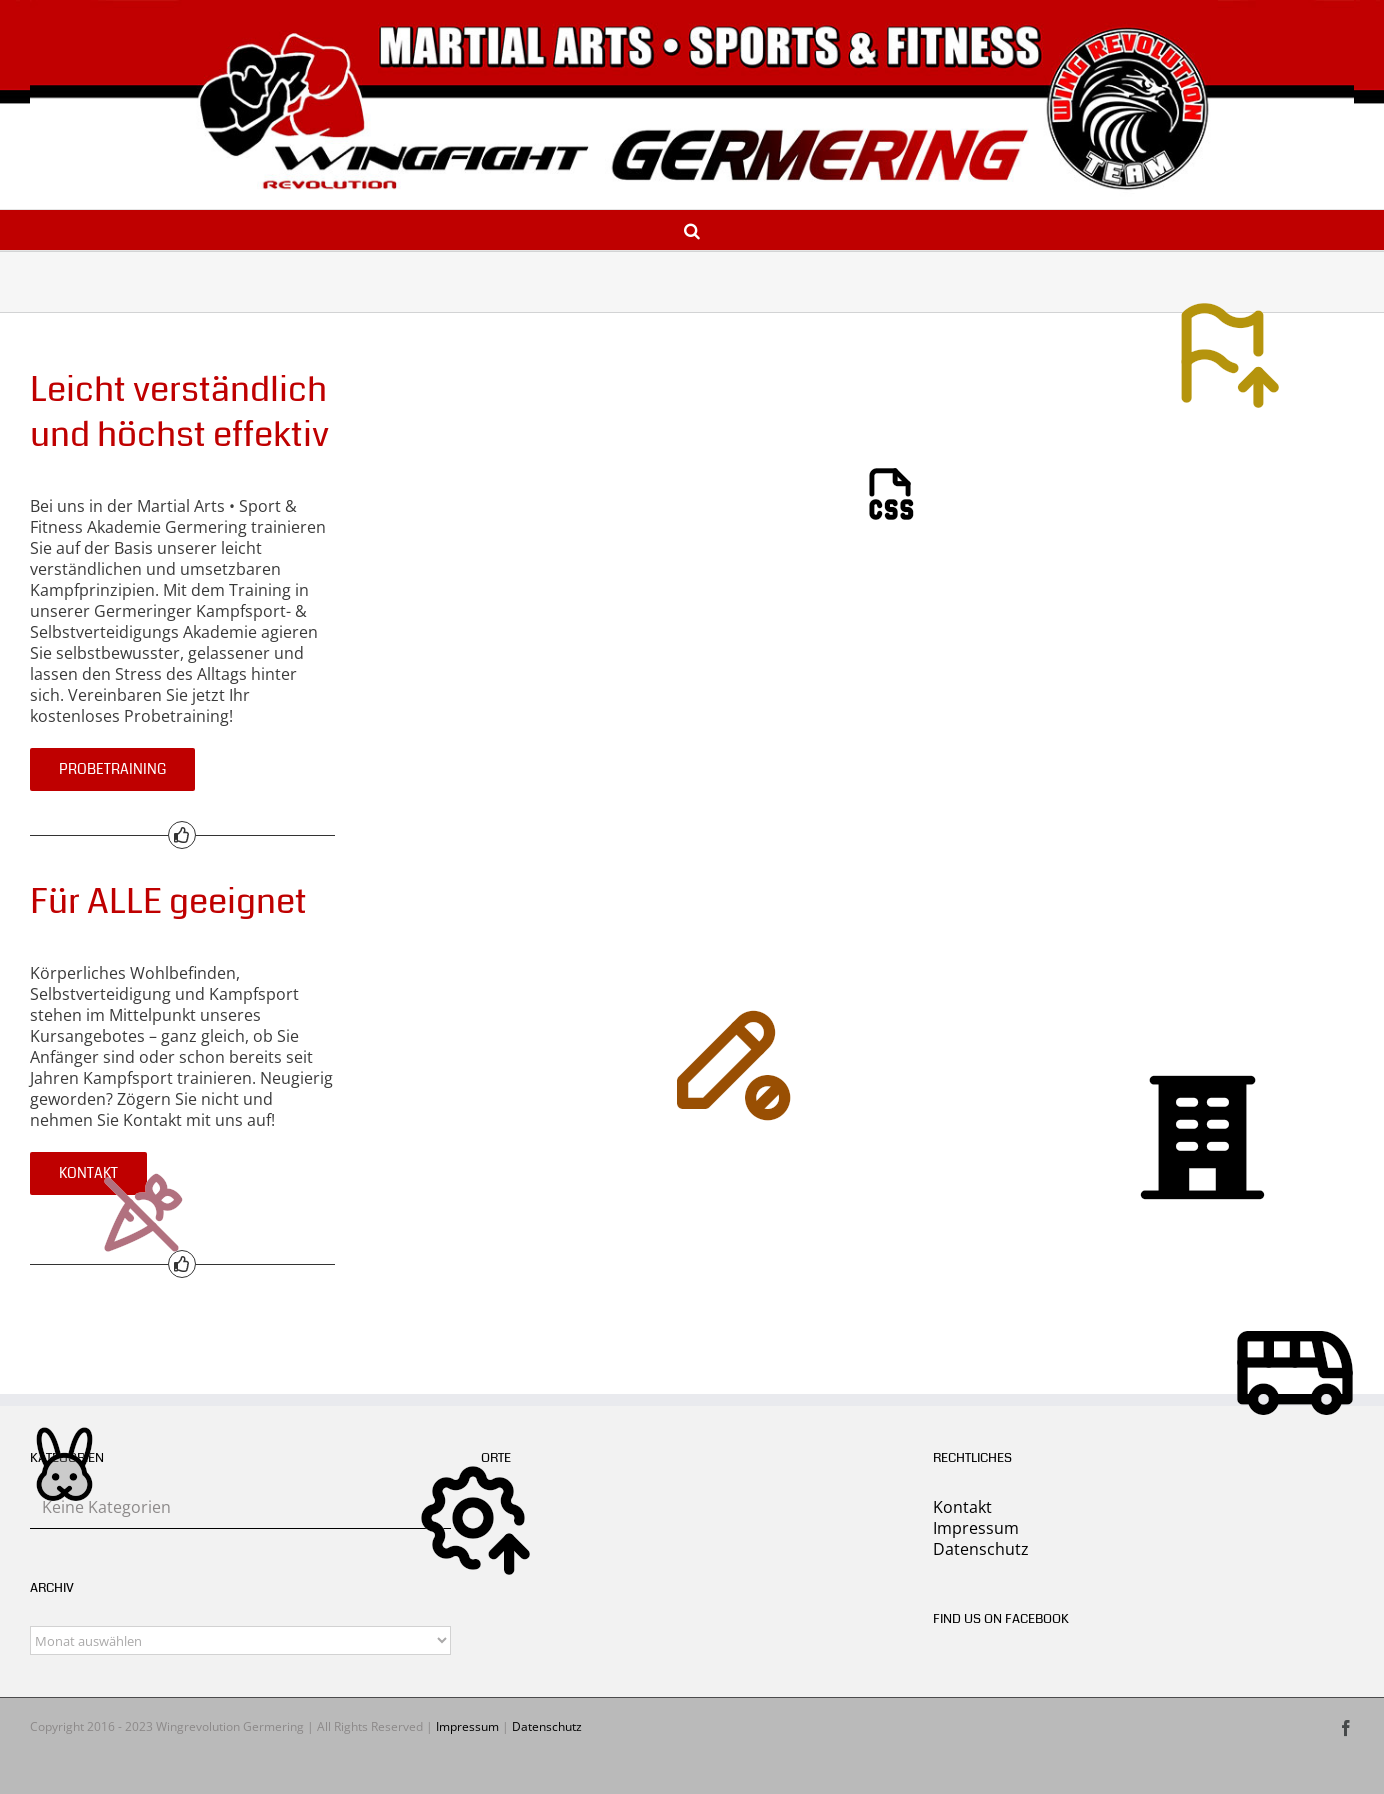 The height and width of the screenshot is (1794, 1384). What do you see at coordinates (1222, 351) in the screenshot?
I see `upload or submit a flag report` at bounding box center [1222, 351].